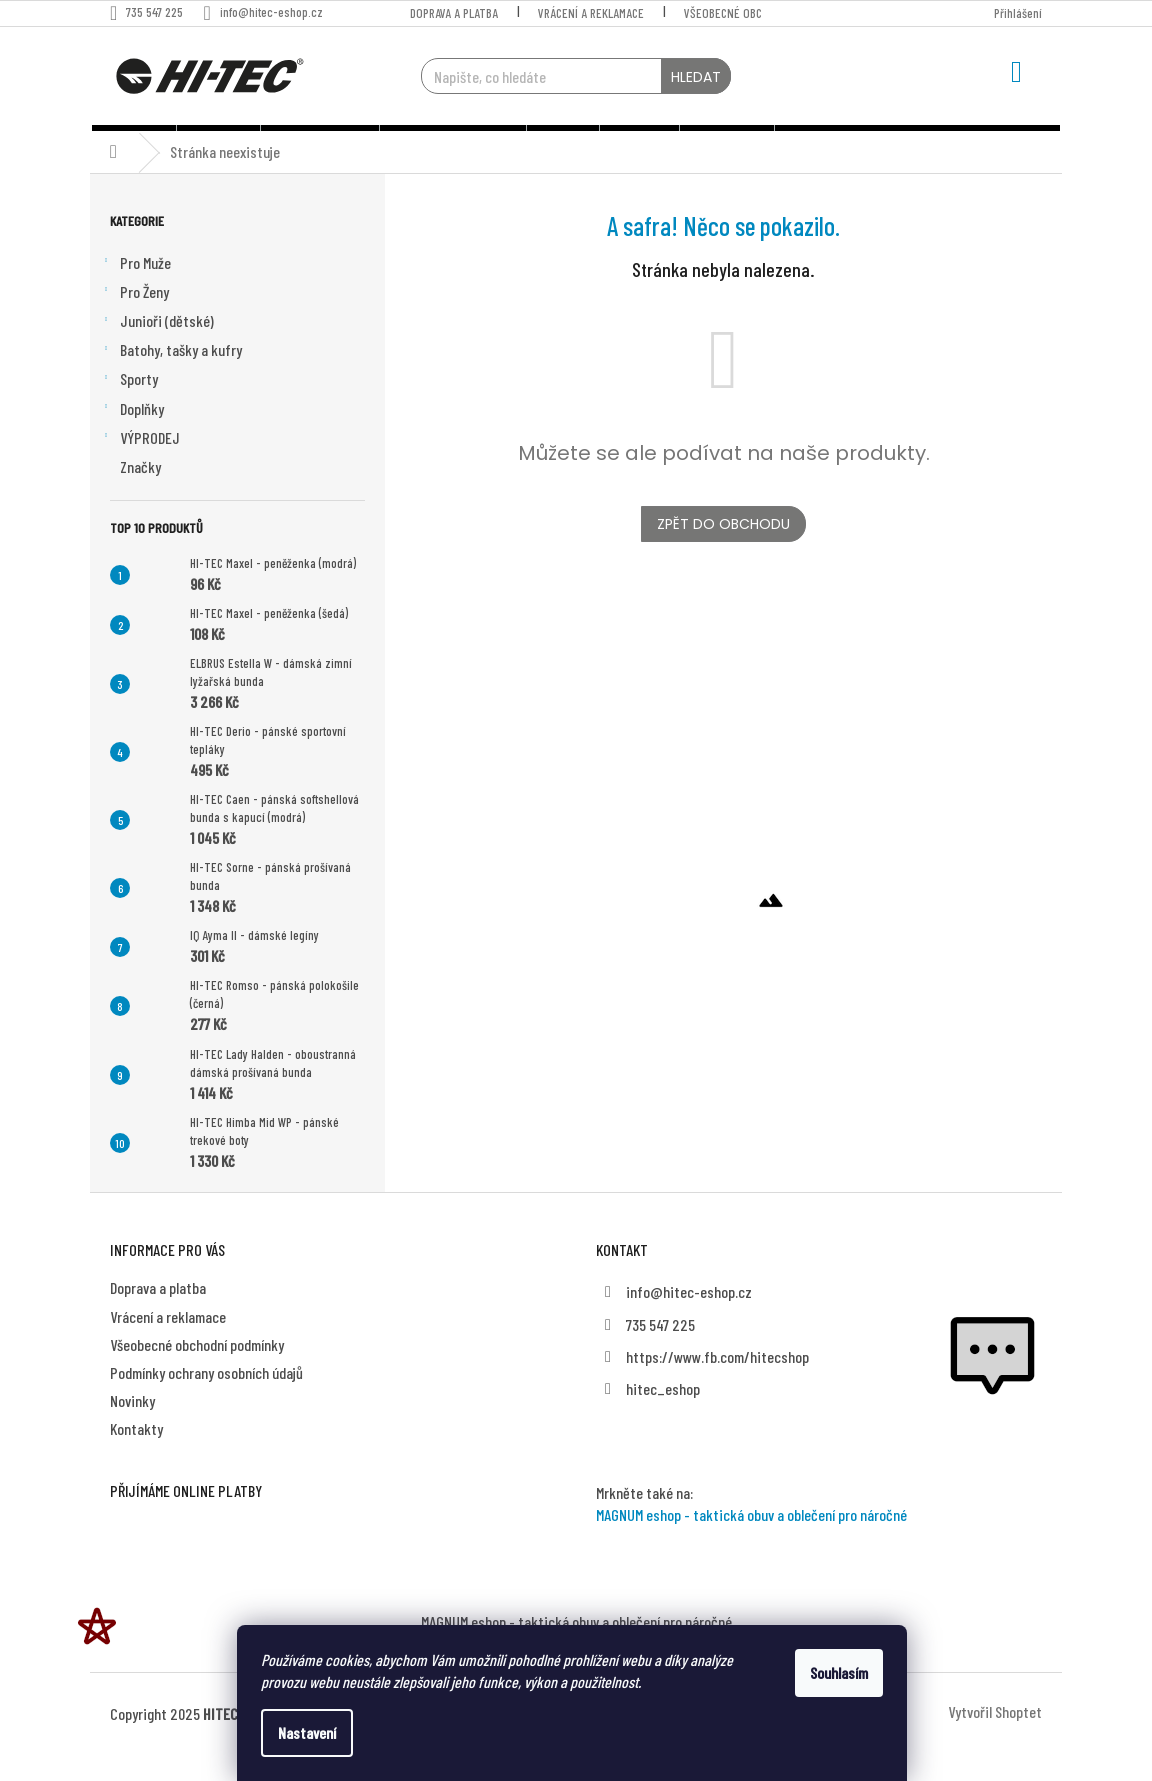  What do you see at coordinates (97, 1628) in the screenshot?
I see `select occult or mystical theme` at bounding box center [97, 1628].